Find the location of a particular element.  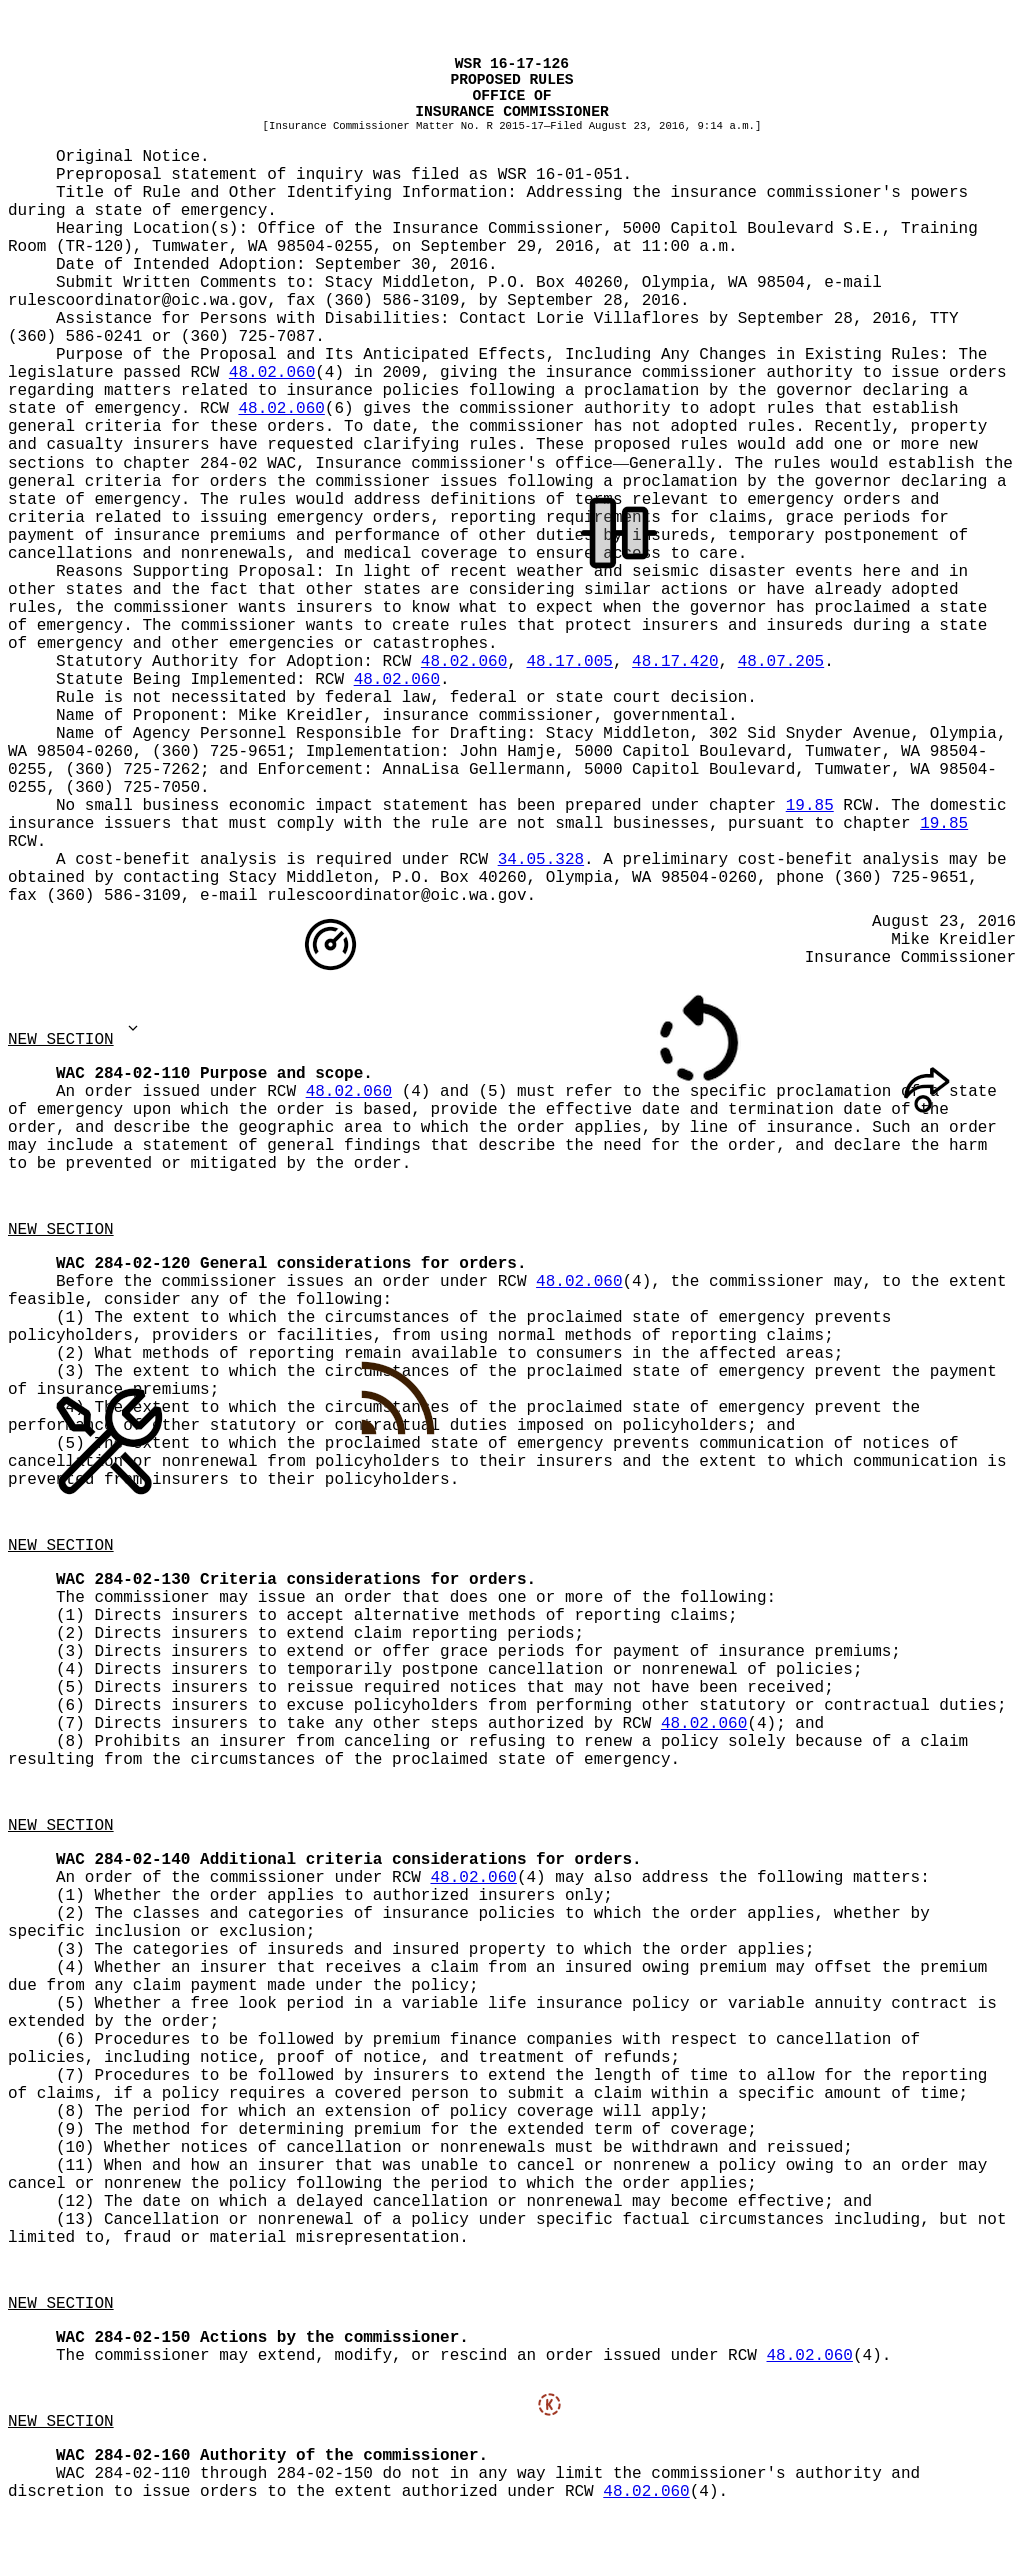

indicates a pending or in-progress item labeled "K" is located at coordinates (549, 2404).